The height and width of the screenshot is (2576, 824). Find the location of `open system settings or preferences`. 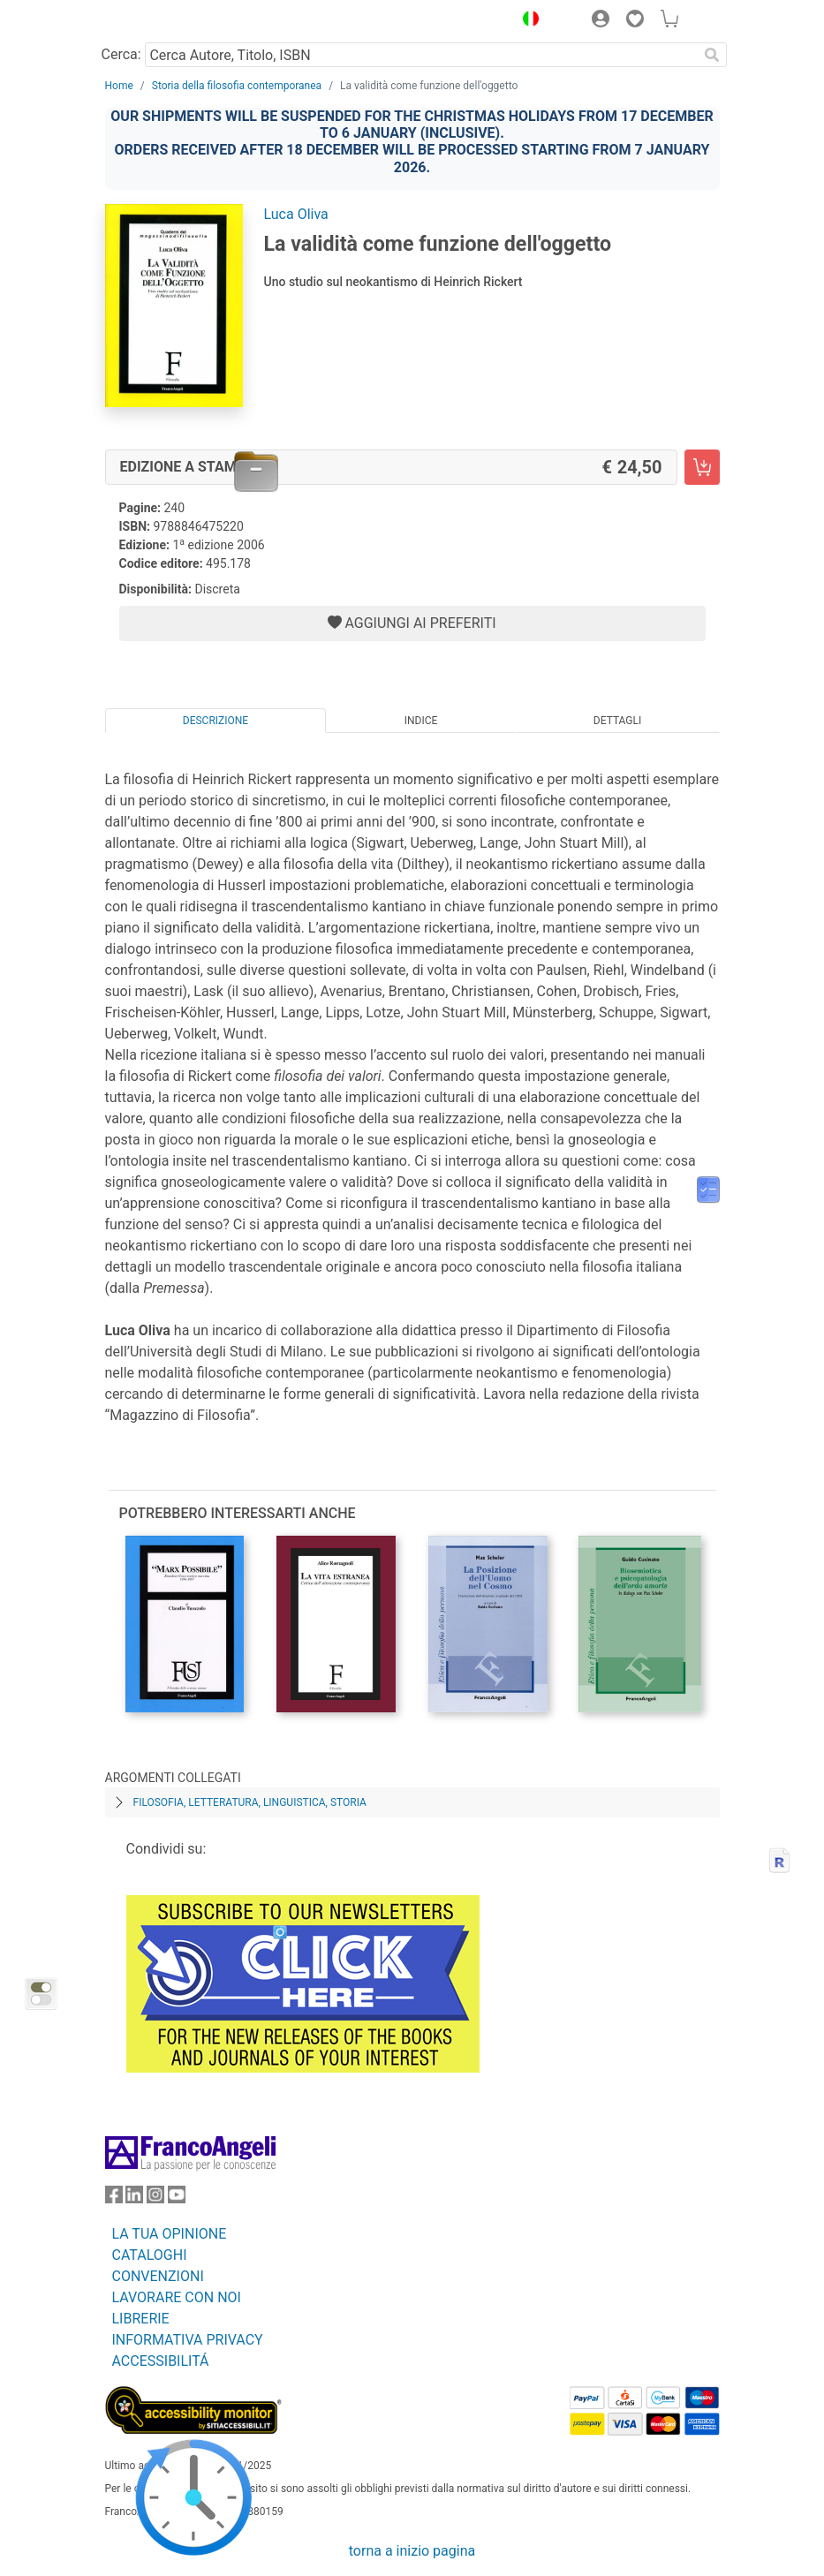

open system settings or preferences is located at coordinates (41, 1993).